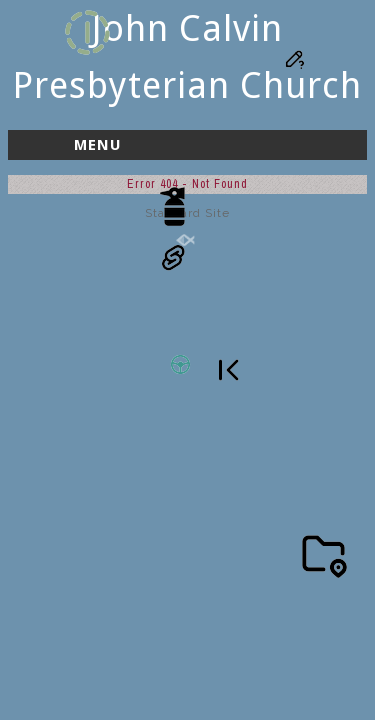 The width and height of the screenshot is (375, 720). I want to click on link to Svelte framework documentation or resources, so click(174, 257).